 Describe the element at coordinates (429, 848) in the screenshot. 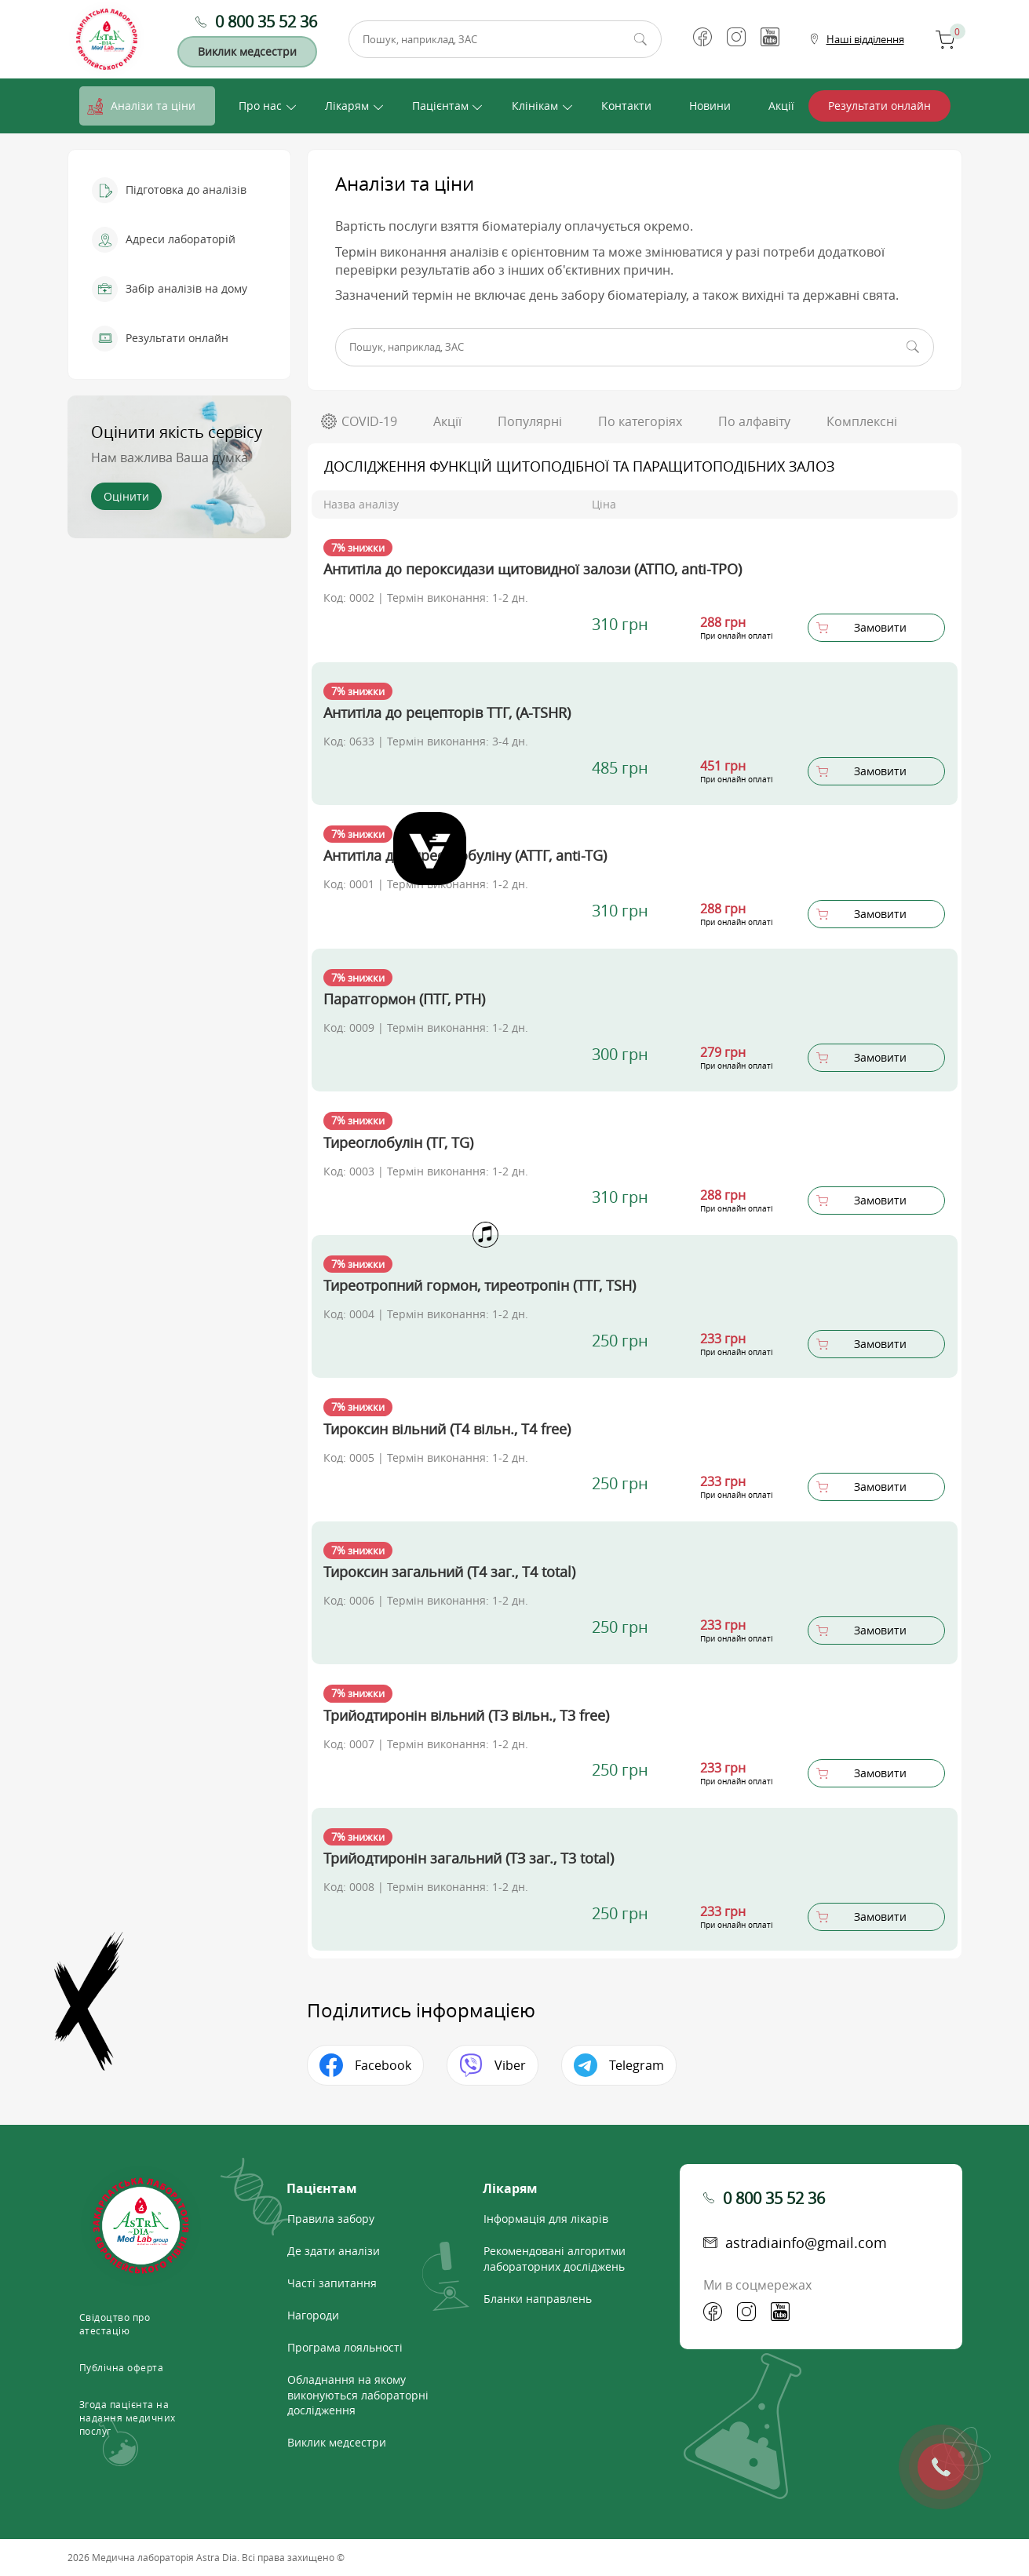

I see `verdaccio private npm registry logo` at that location.